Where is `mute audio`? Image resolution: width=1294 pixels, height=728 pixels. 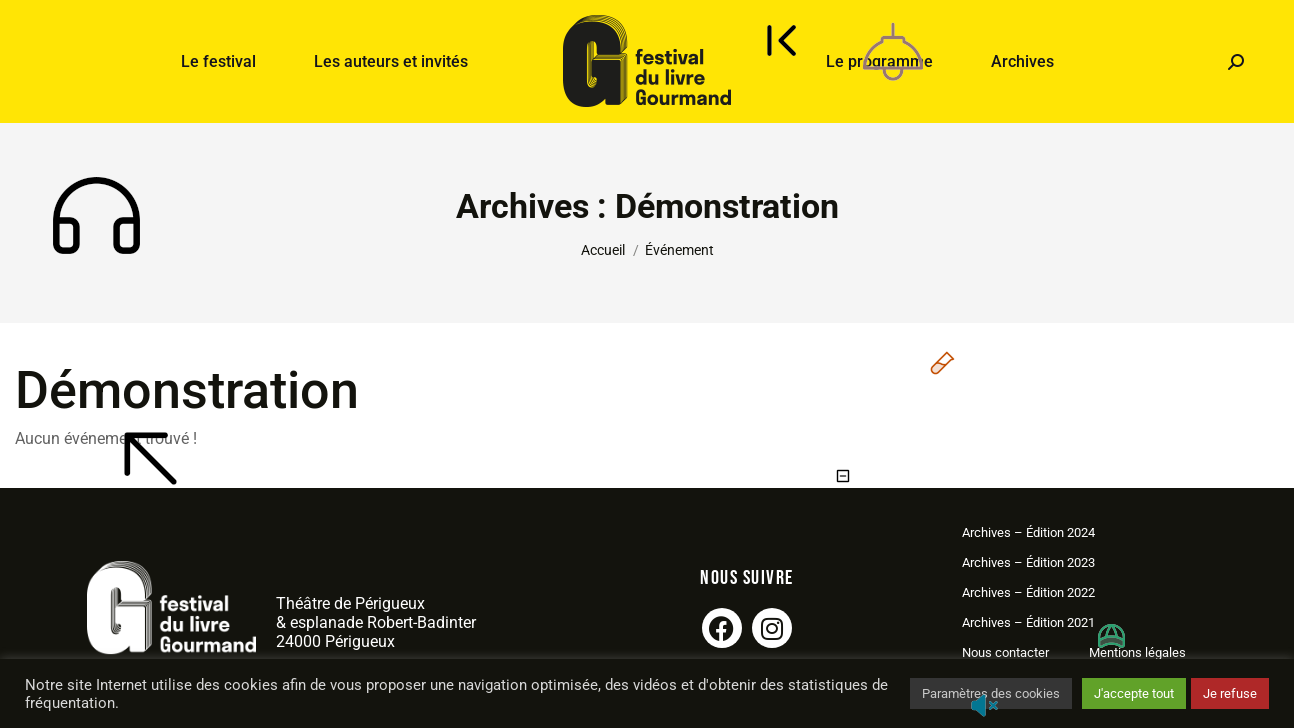 mute audio is located at coordinates (985, 705).